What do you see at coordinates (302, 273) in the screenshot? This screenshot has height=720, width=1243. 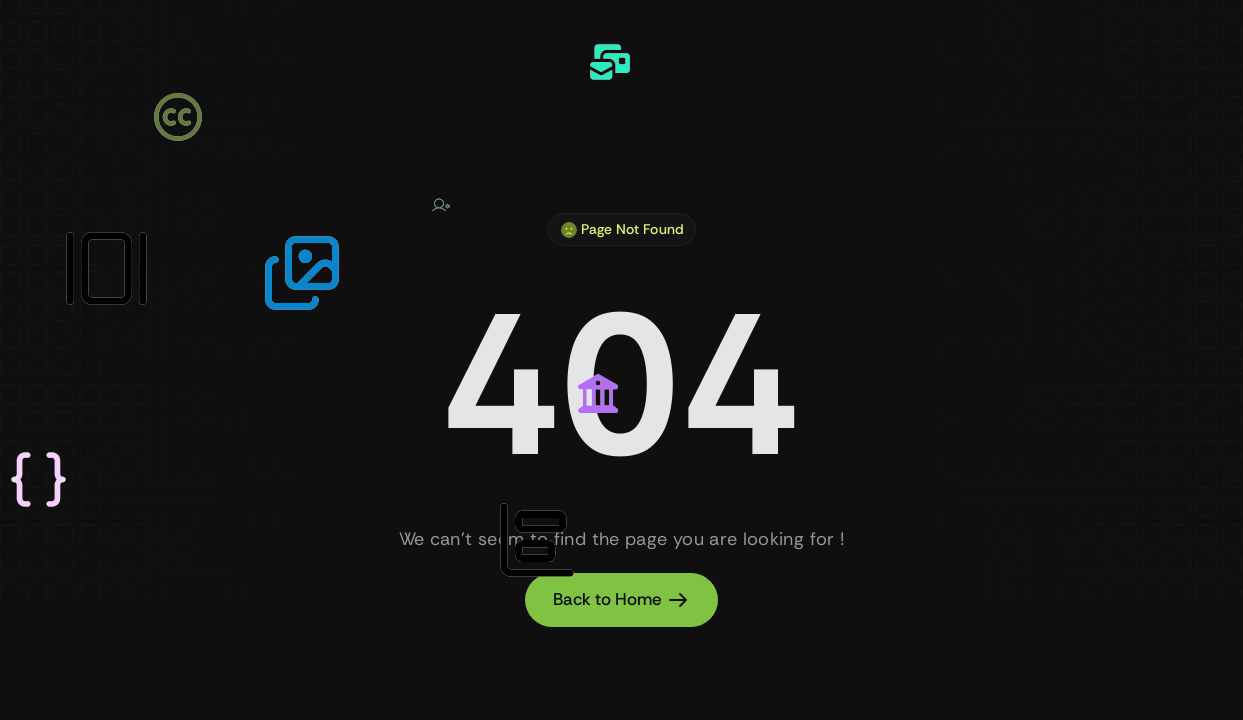 I see `view photo gallery` at bounding box center [302, 273].